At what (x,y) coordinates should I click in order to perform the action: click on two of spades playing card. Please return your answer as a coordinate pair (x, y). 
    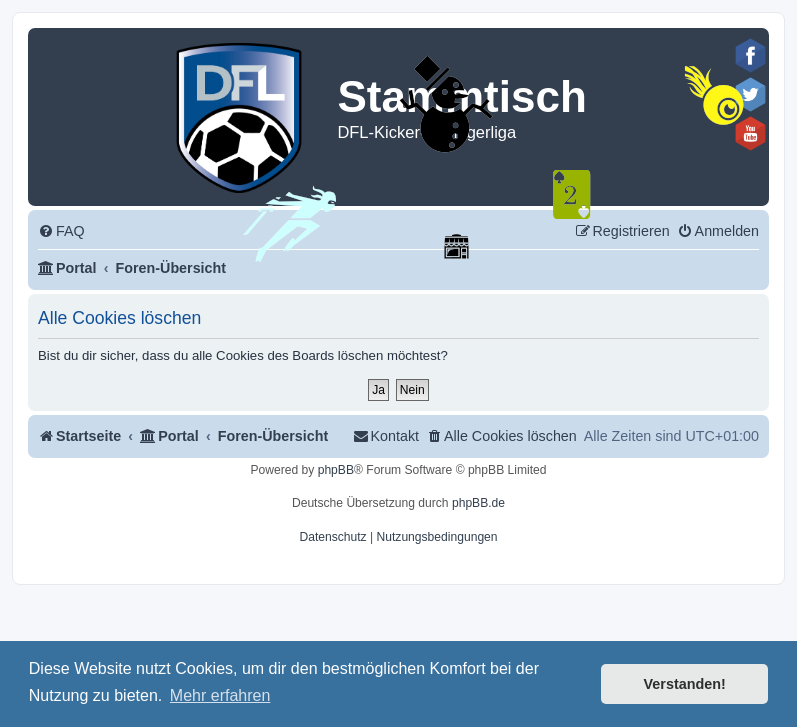
    Looking at the image, I should click on (571, 194).